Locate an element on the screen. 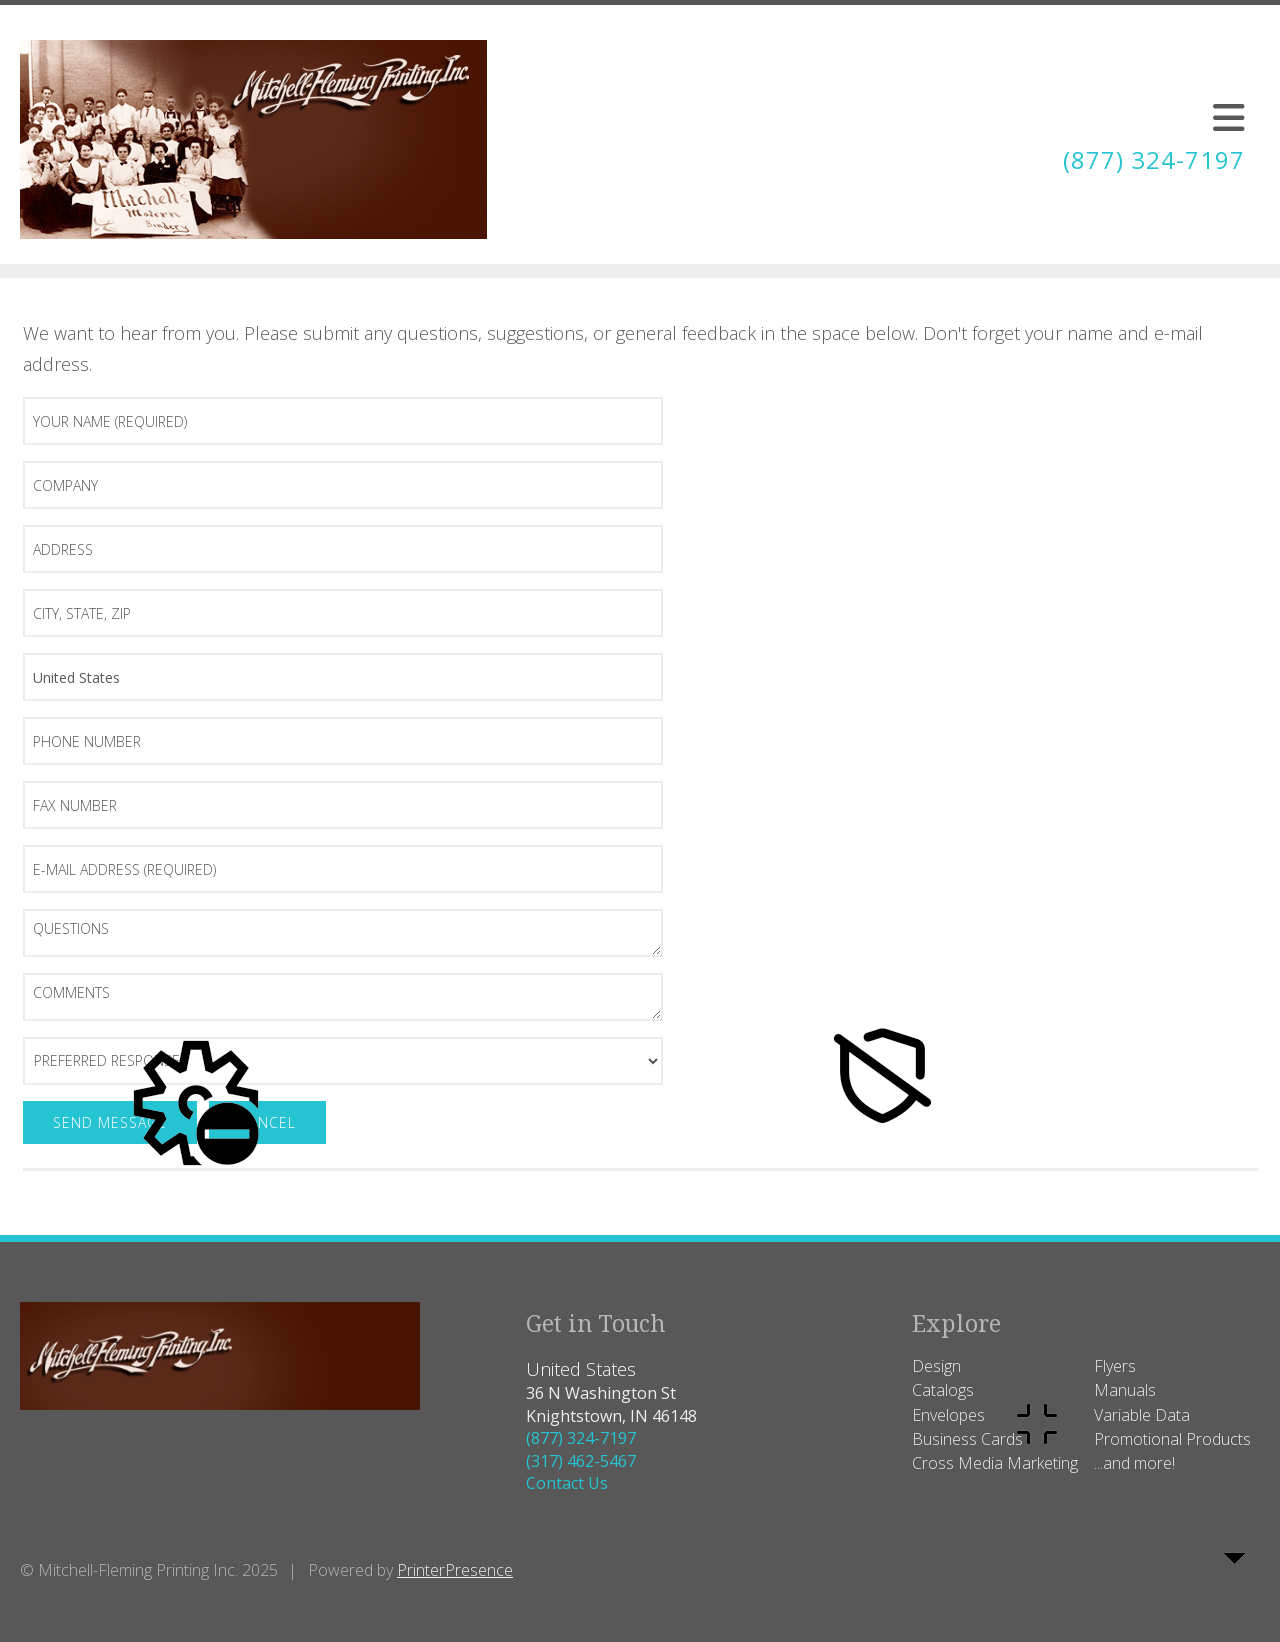 The image size is (1280, 1642). security or protection is disabled is located at coordinates (882, 1076).